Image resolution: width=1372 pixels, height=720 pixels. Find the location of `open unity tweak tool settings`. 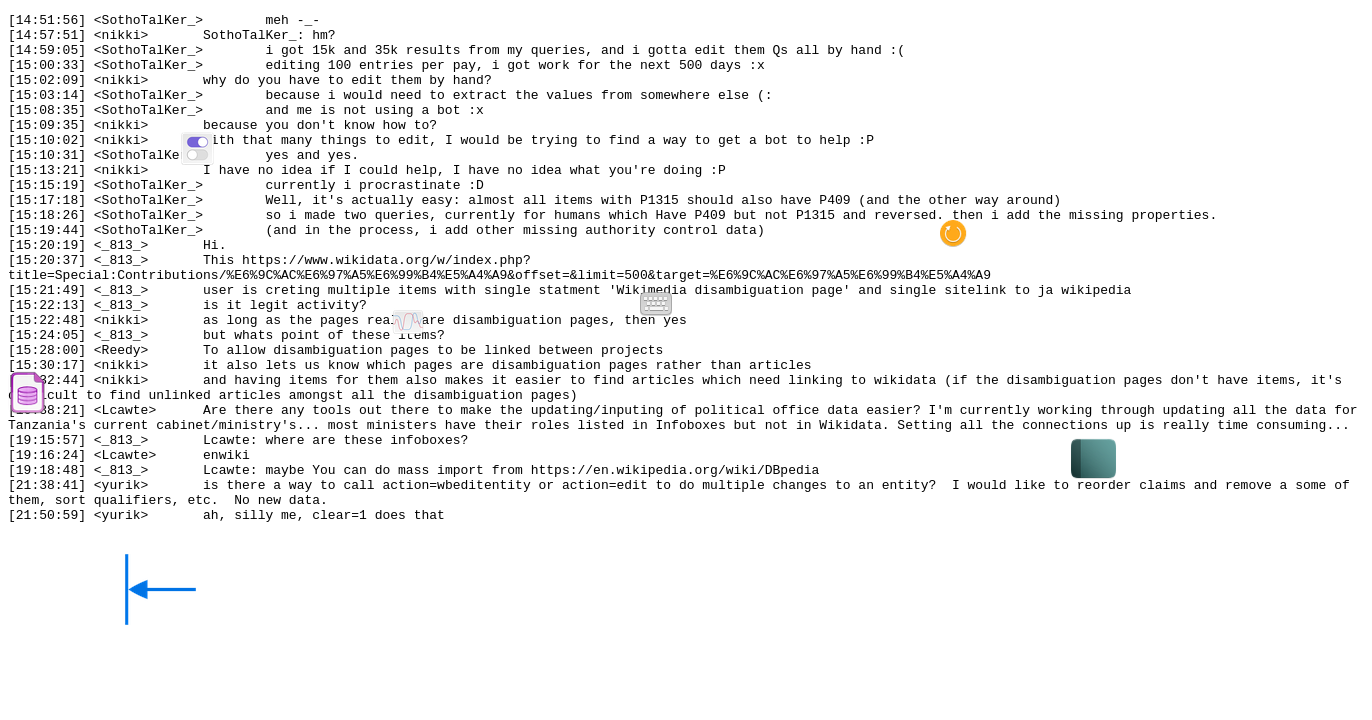

open unity tweak tool settings is located at coordinates (197, 148).